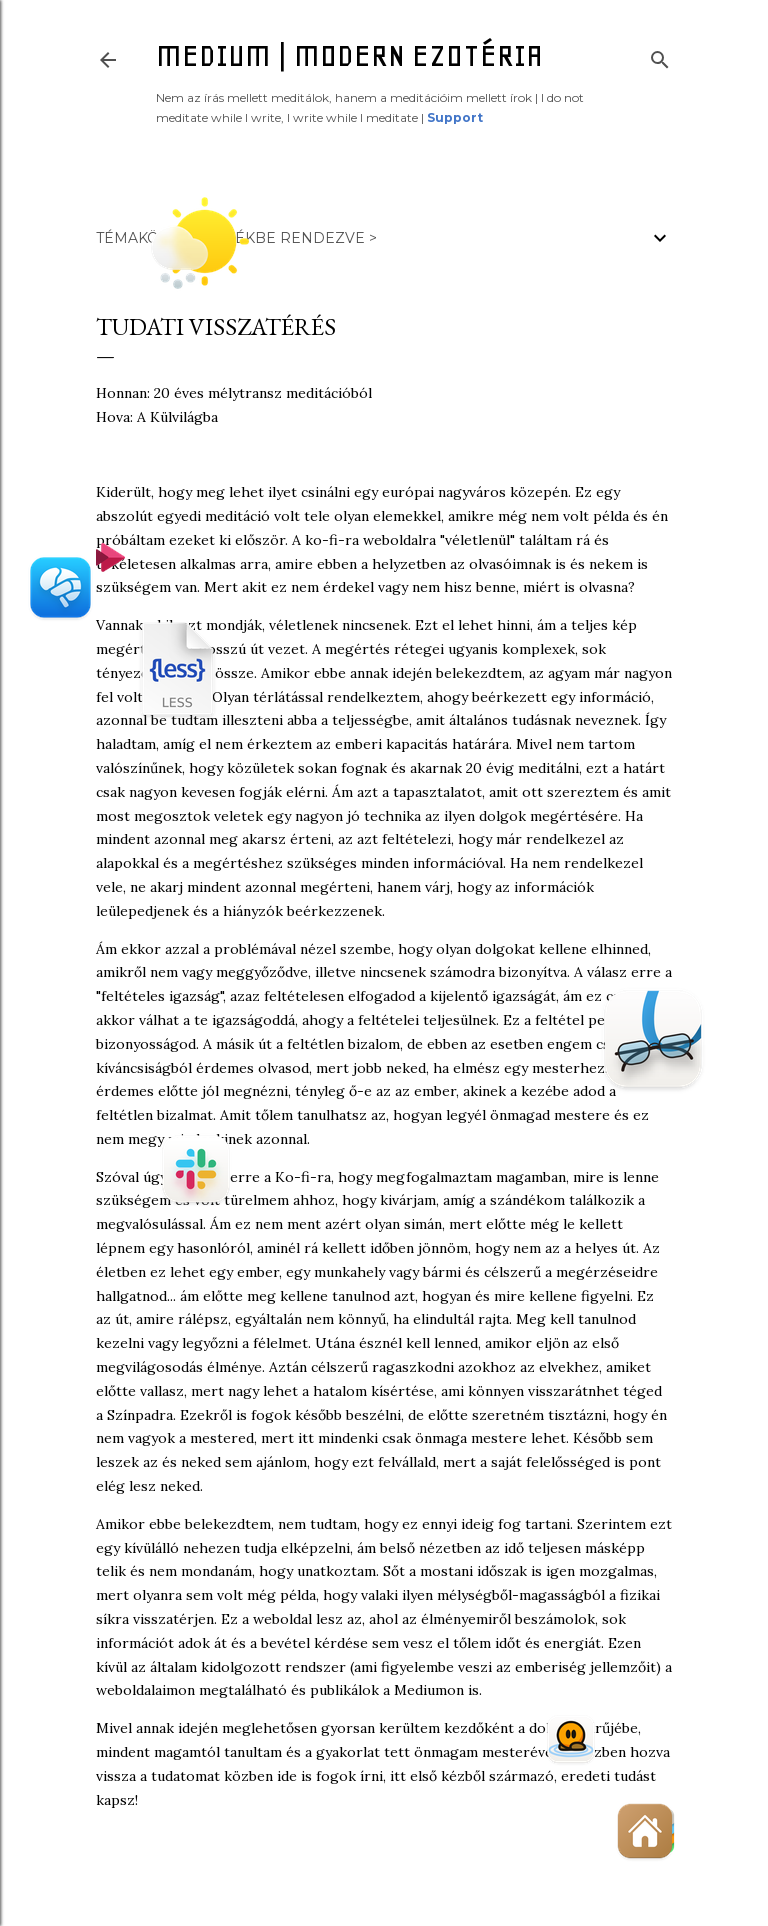 The height and width of the screenshot is (1926, 768). Describe the element at coordinates (200, 243) in the screenshot. I see `indicates scattered snow showers during daytime` at that location.